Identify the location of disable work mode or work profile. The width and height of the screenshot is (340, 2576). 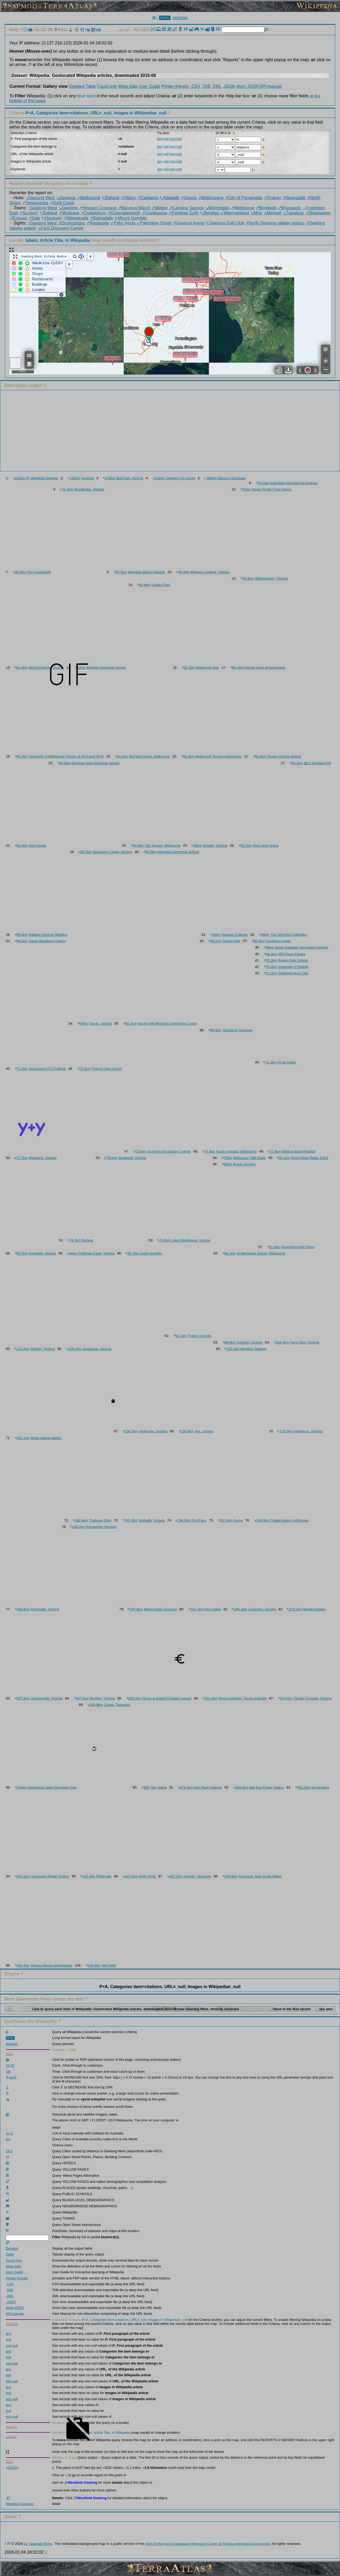
(78, 2429).